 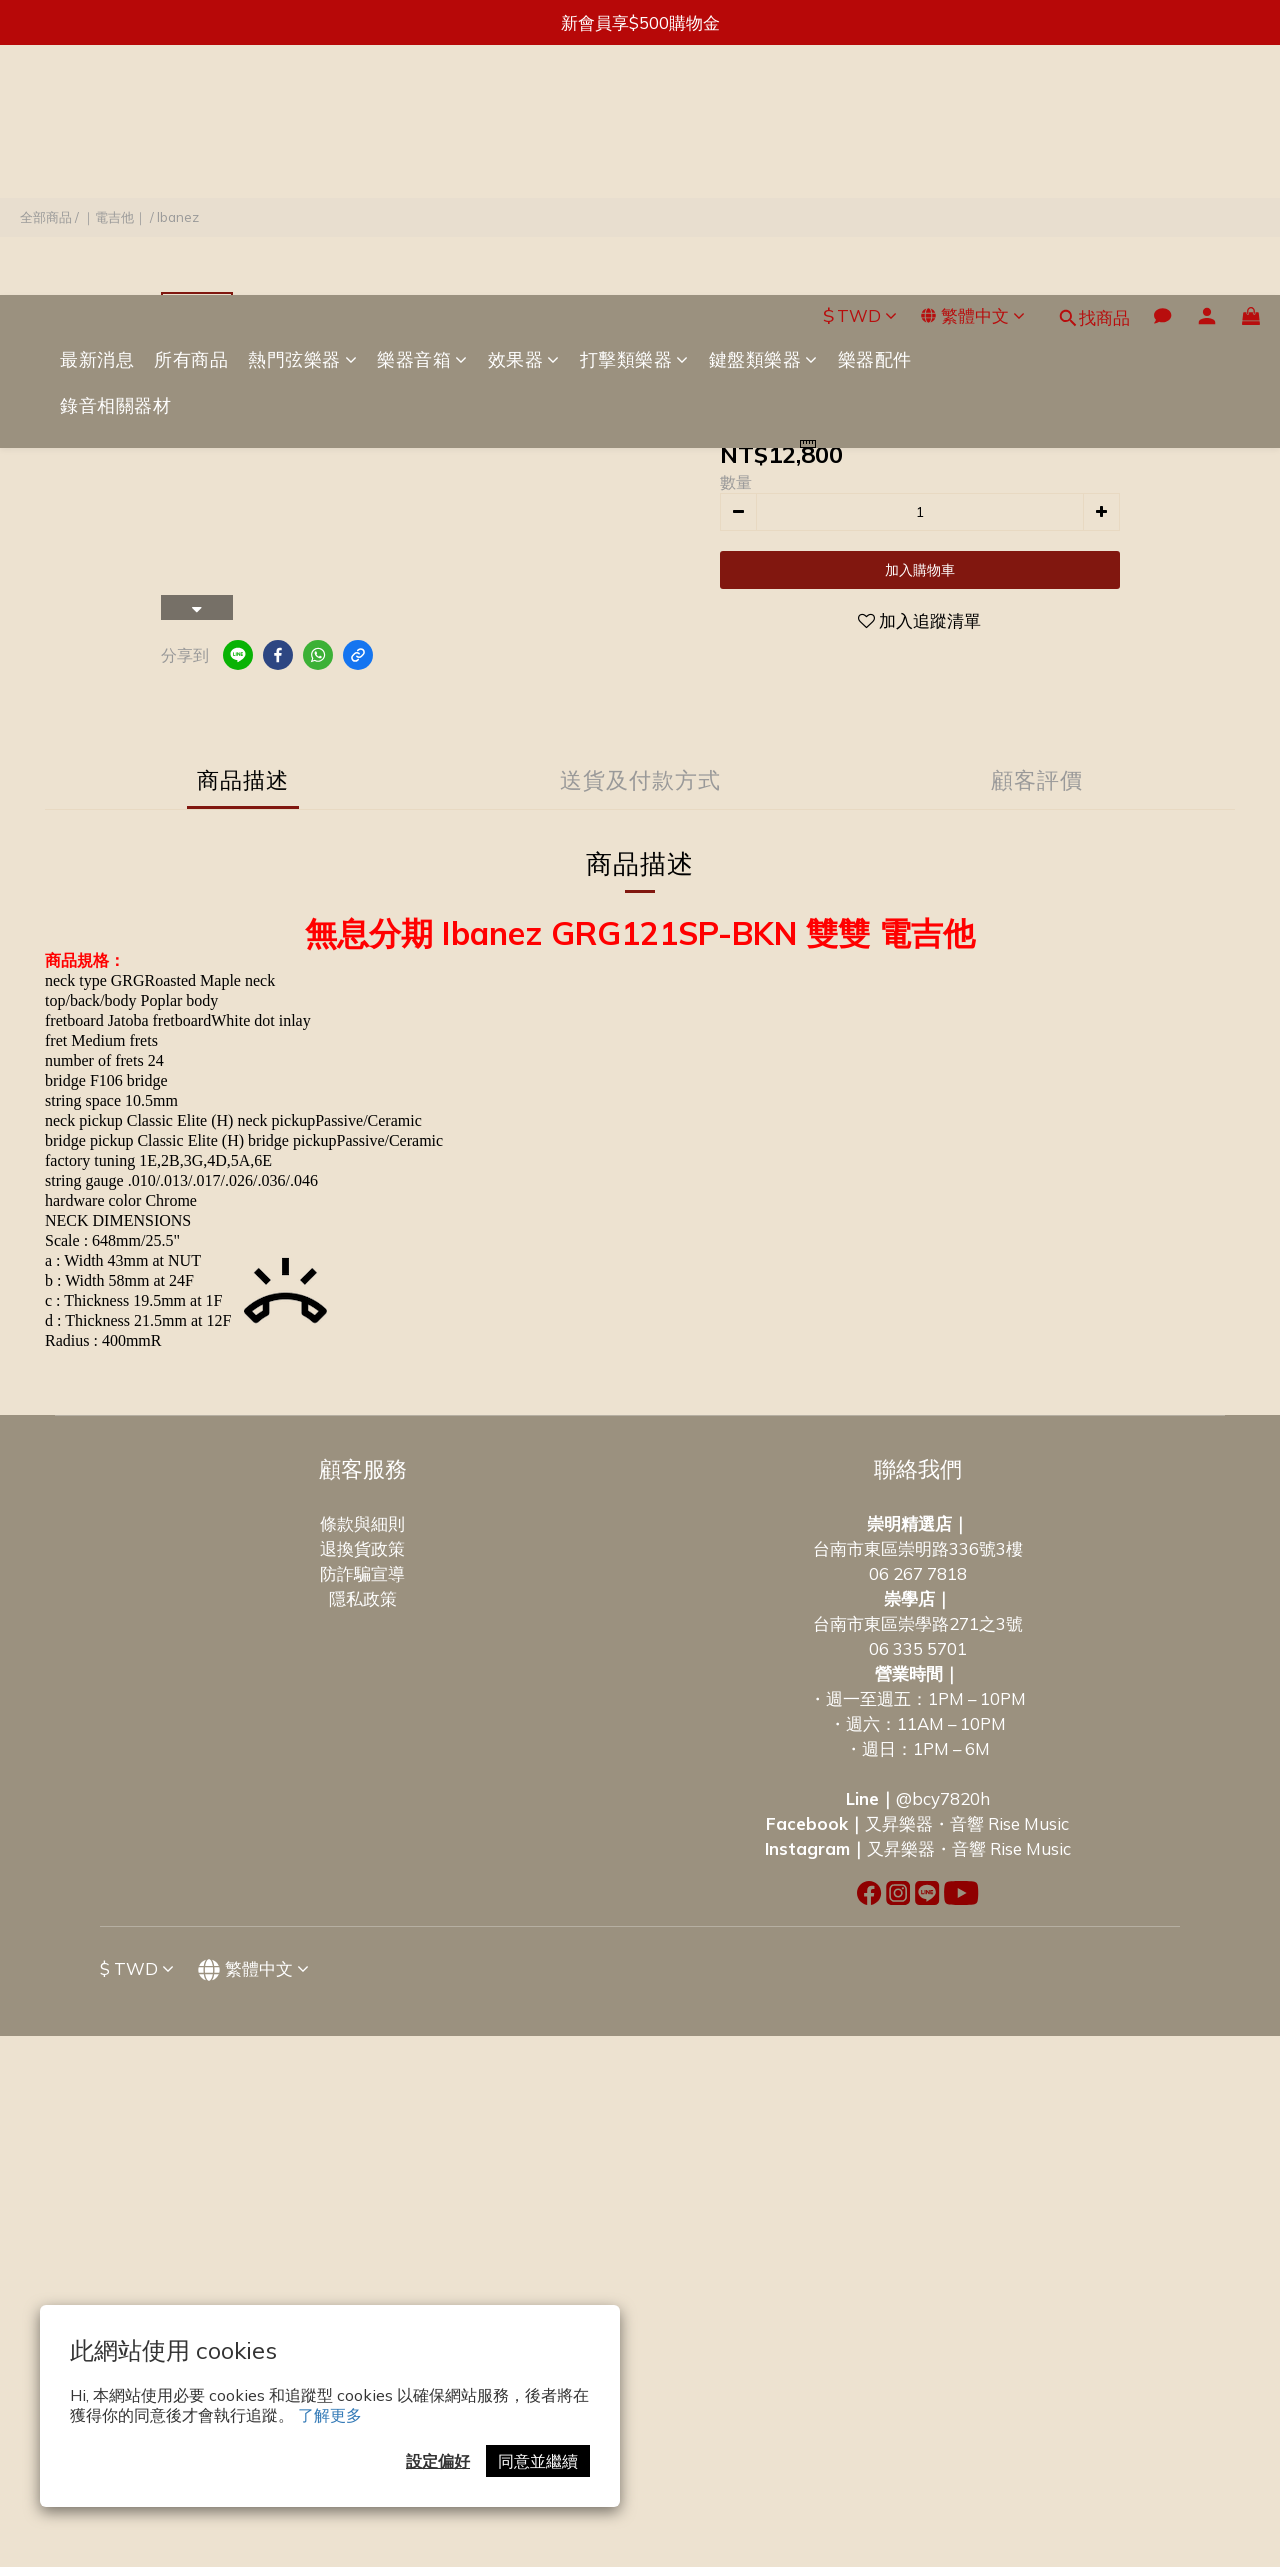 I want to click on incoming call alert, so click(x=285, y=1292).